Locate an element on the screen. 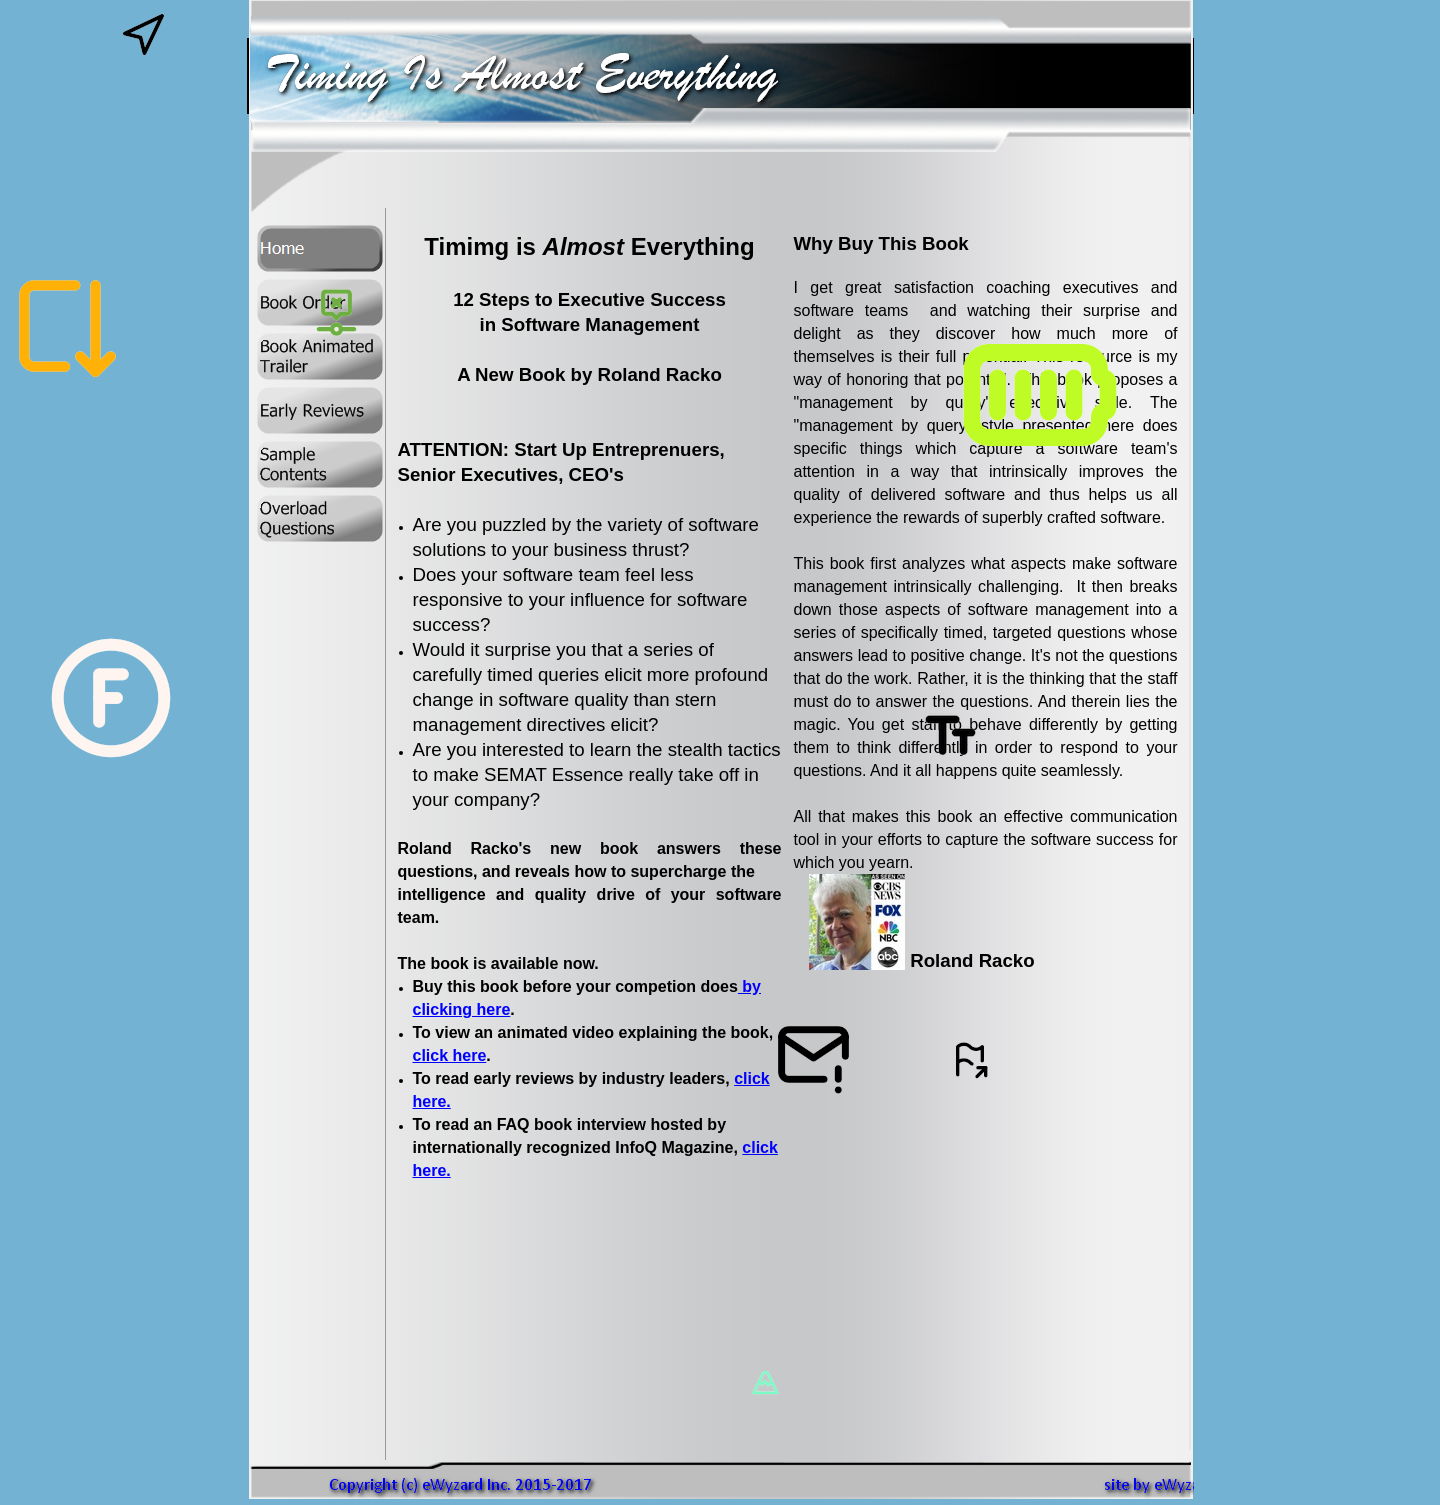  indicates full or nearly full battery level is located at coordinates (1040, 395).